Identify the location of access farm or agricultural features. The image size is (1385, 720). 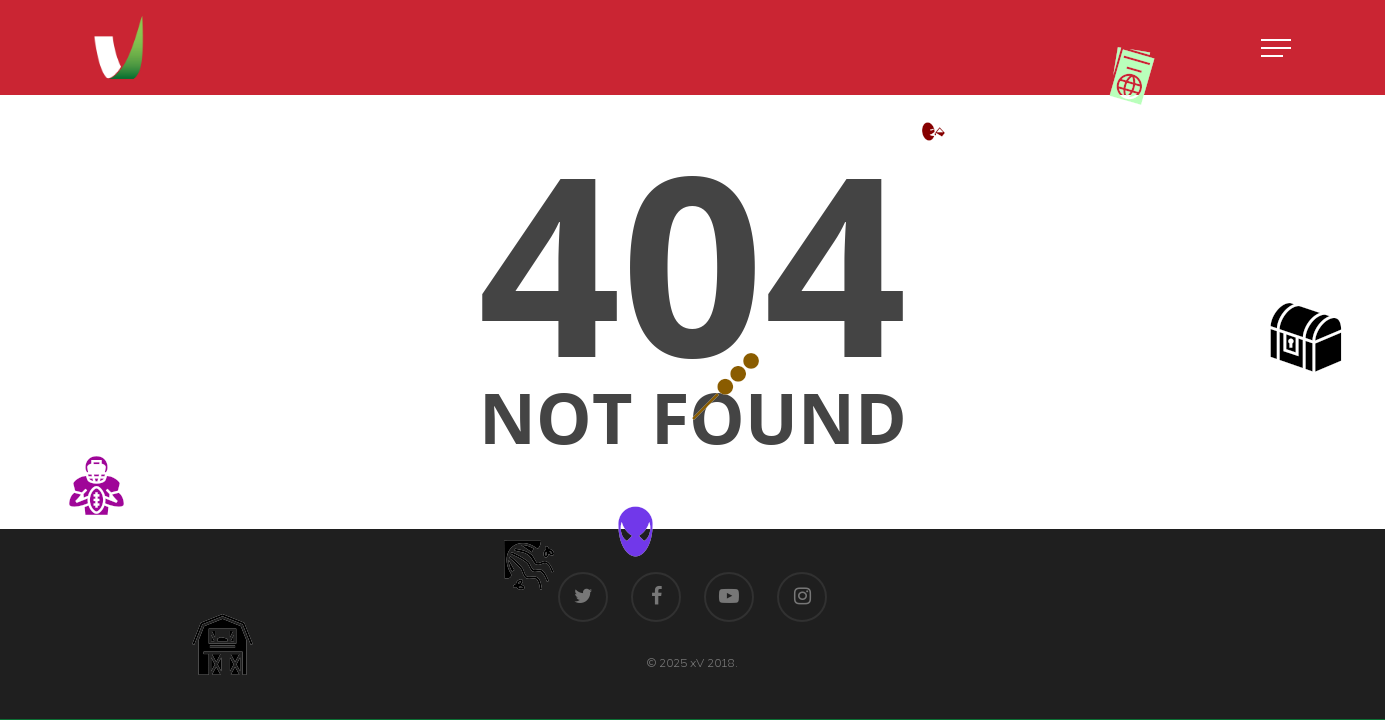
(222, 644).